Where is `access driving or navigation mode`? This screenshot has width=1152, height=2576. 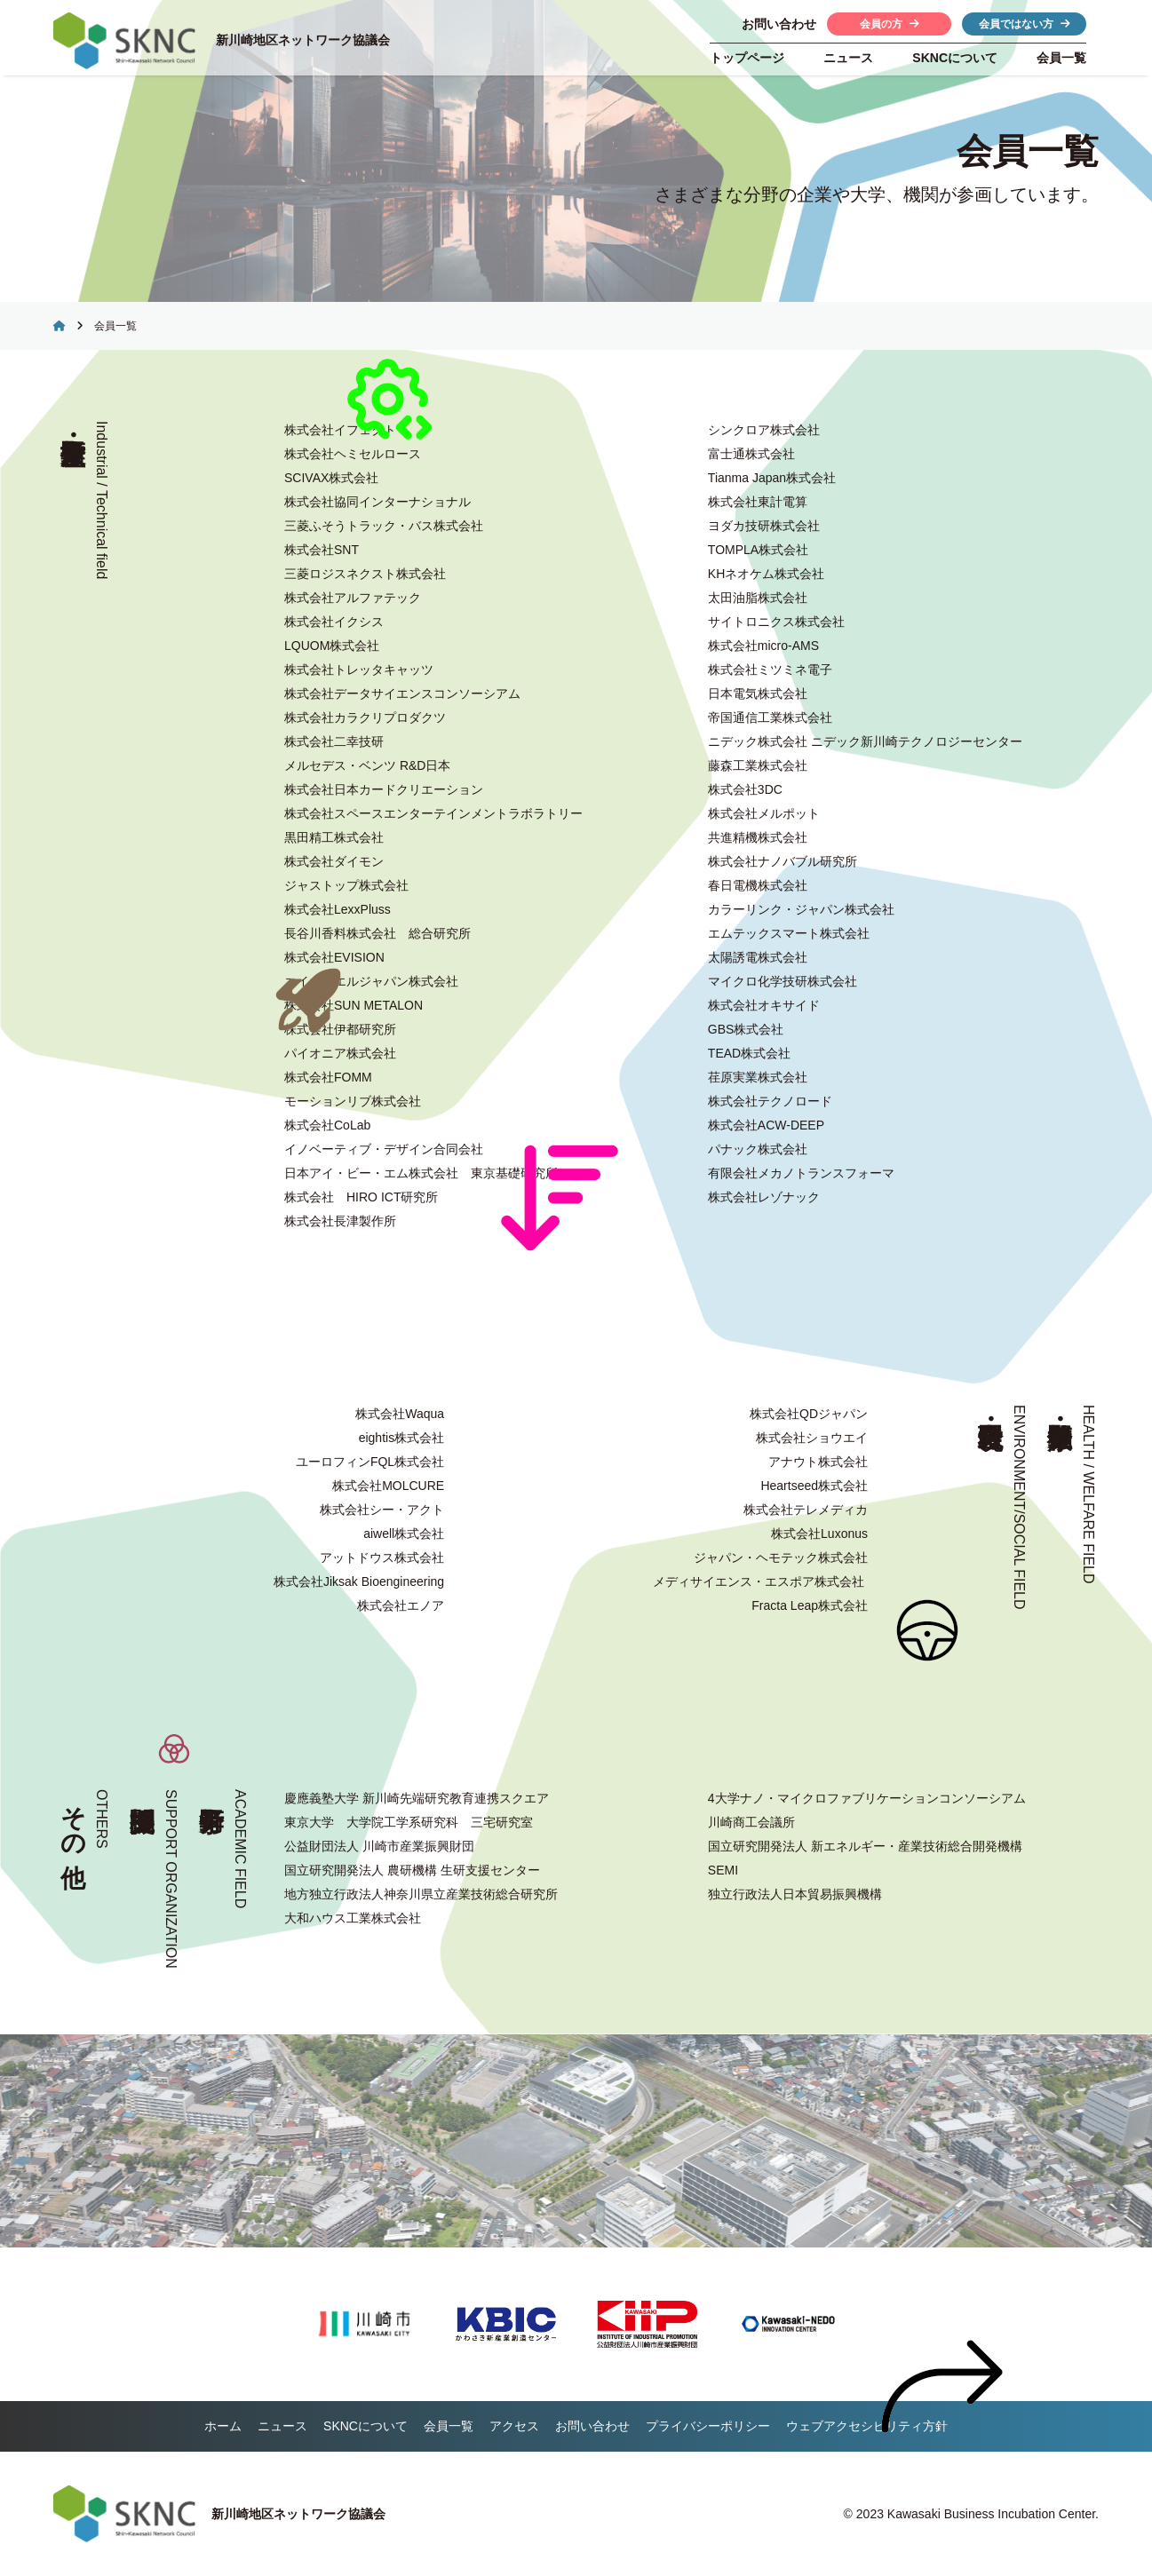
access driving or navigation mode is located at coordinates (927, 1630).